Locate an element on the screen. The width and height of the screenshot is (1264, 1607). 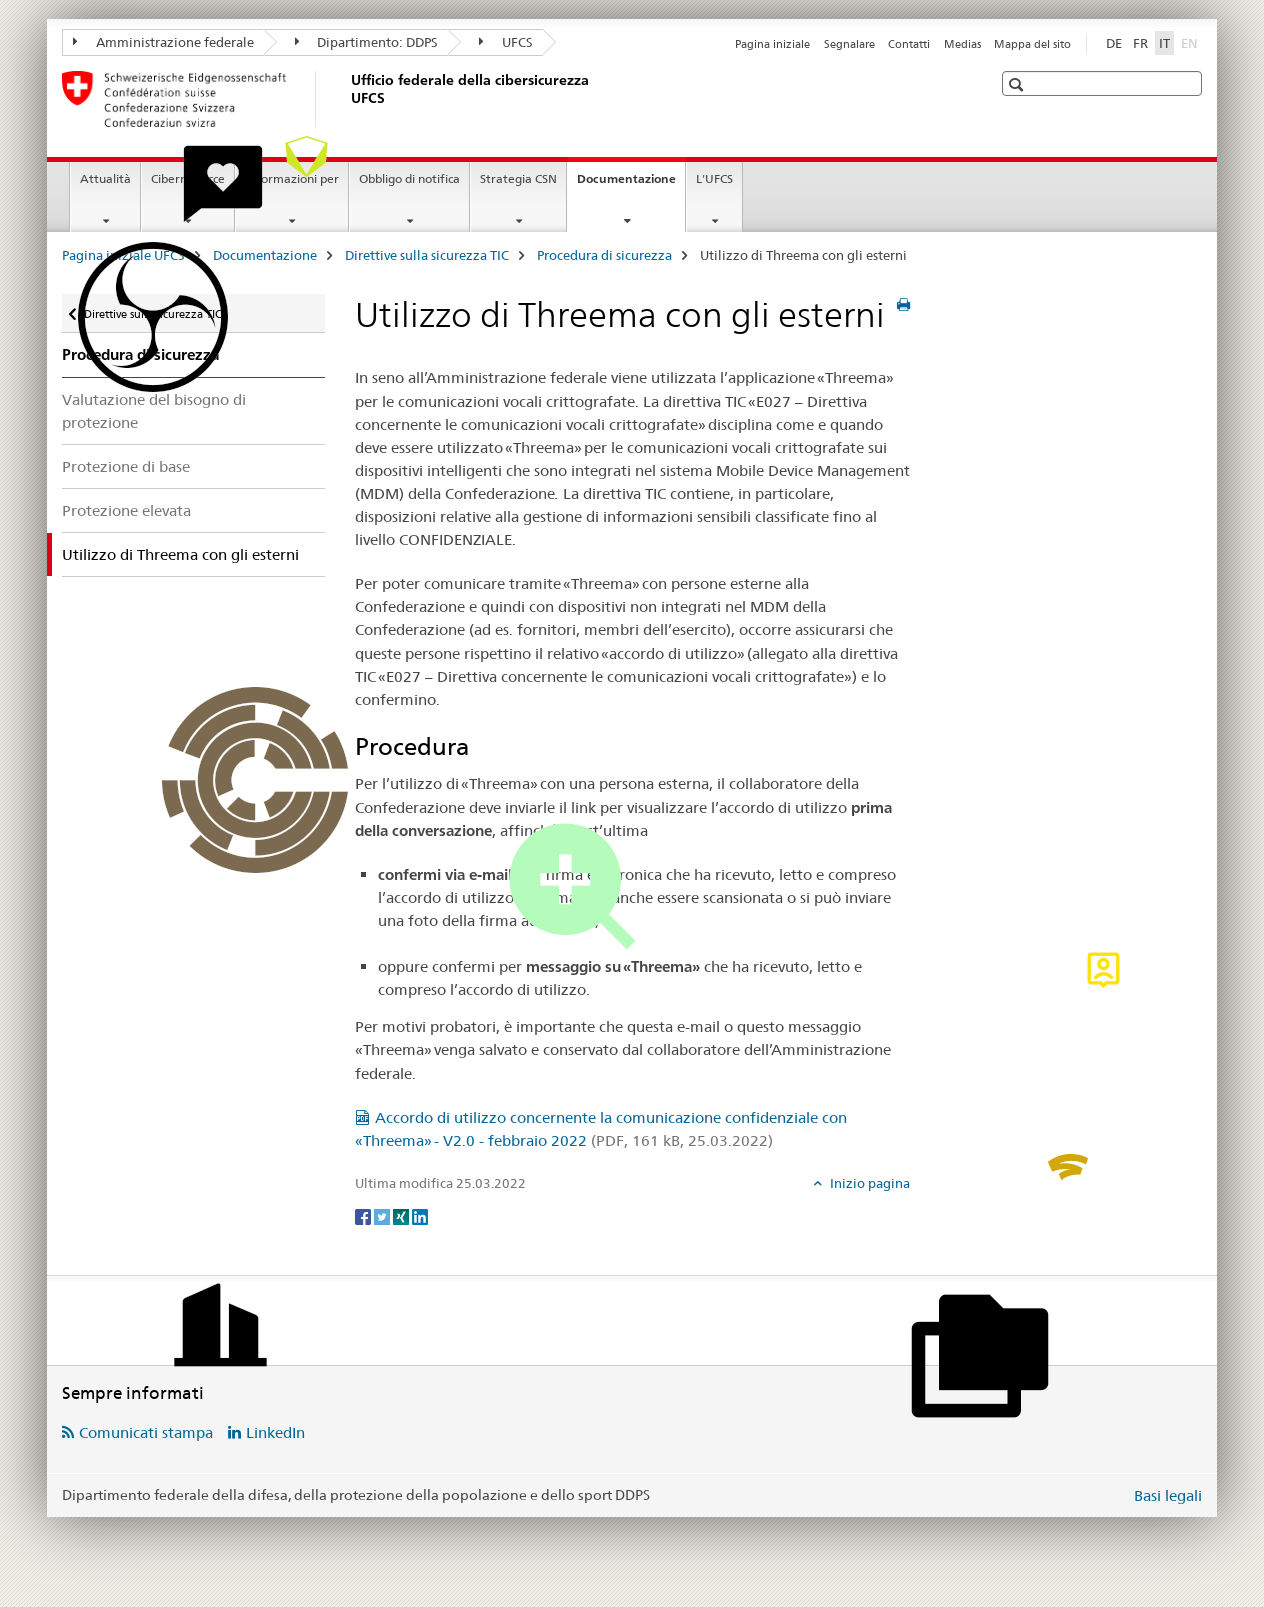
chef software logo is located at coordinates (255, 780).